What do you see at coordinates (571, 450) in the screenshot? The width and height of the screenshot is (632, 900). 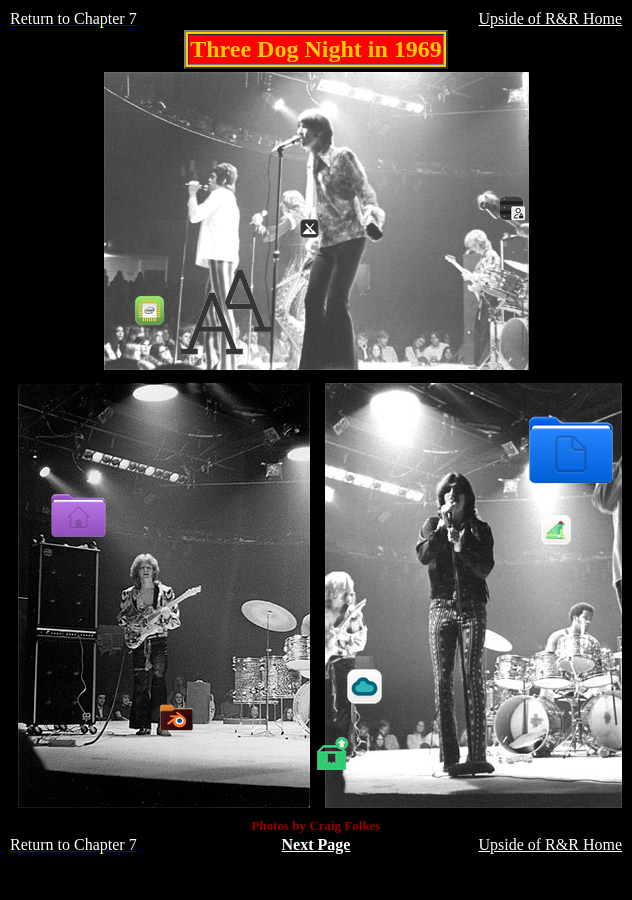 I see `open your documents folder` at bounding box center [571, 450].